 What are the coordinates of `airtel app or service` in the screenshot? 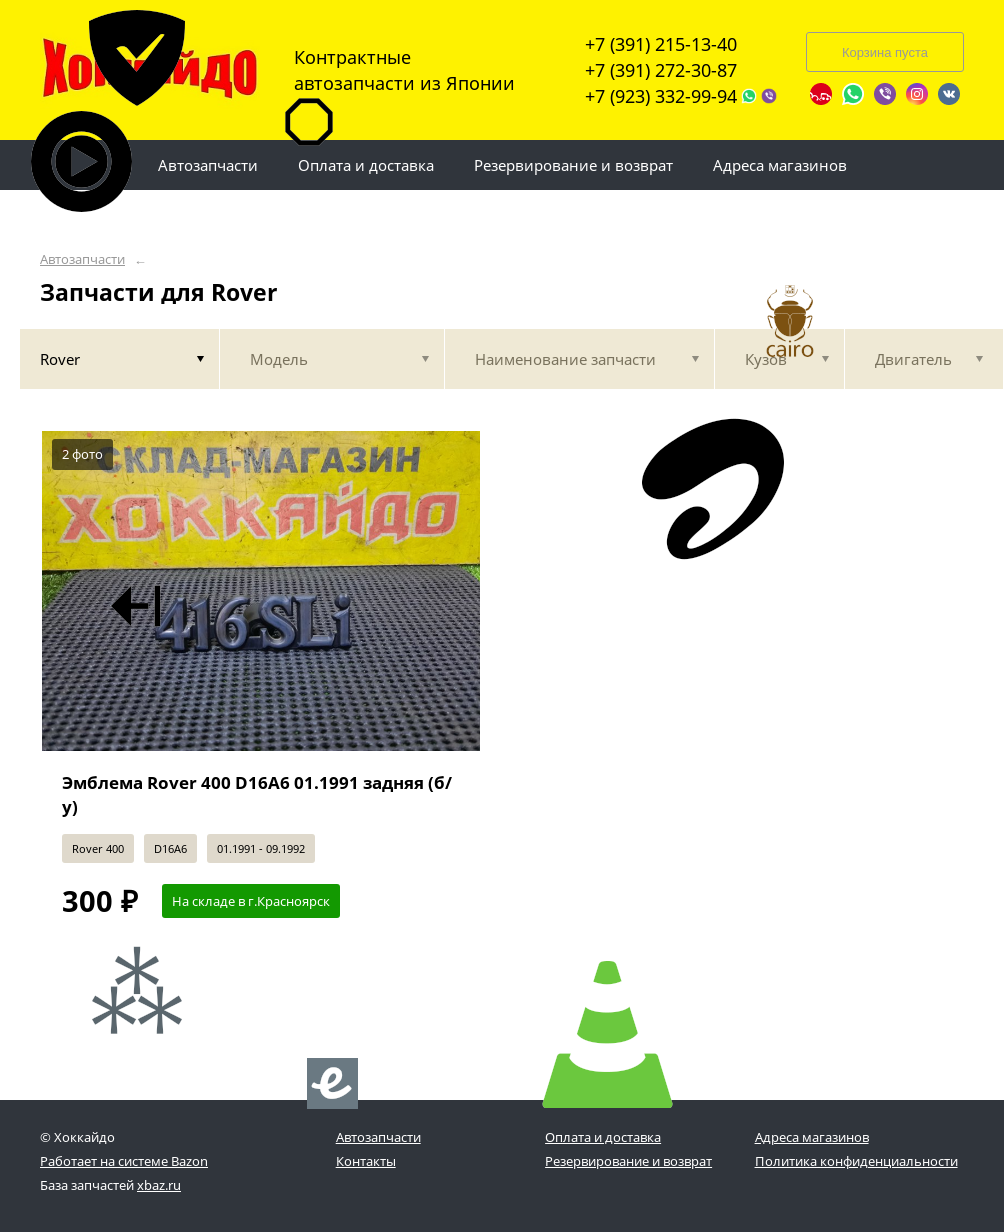 It's located at (713, 489).